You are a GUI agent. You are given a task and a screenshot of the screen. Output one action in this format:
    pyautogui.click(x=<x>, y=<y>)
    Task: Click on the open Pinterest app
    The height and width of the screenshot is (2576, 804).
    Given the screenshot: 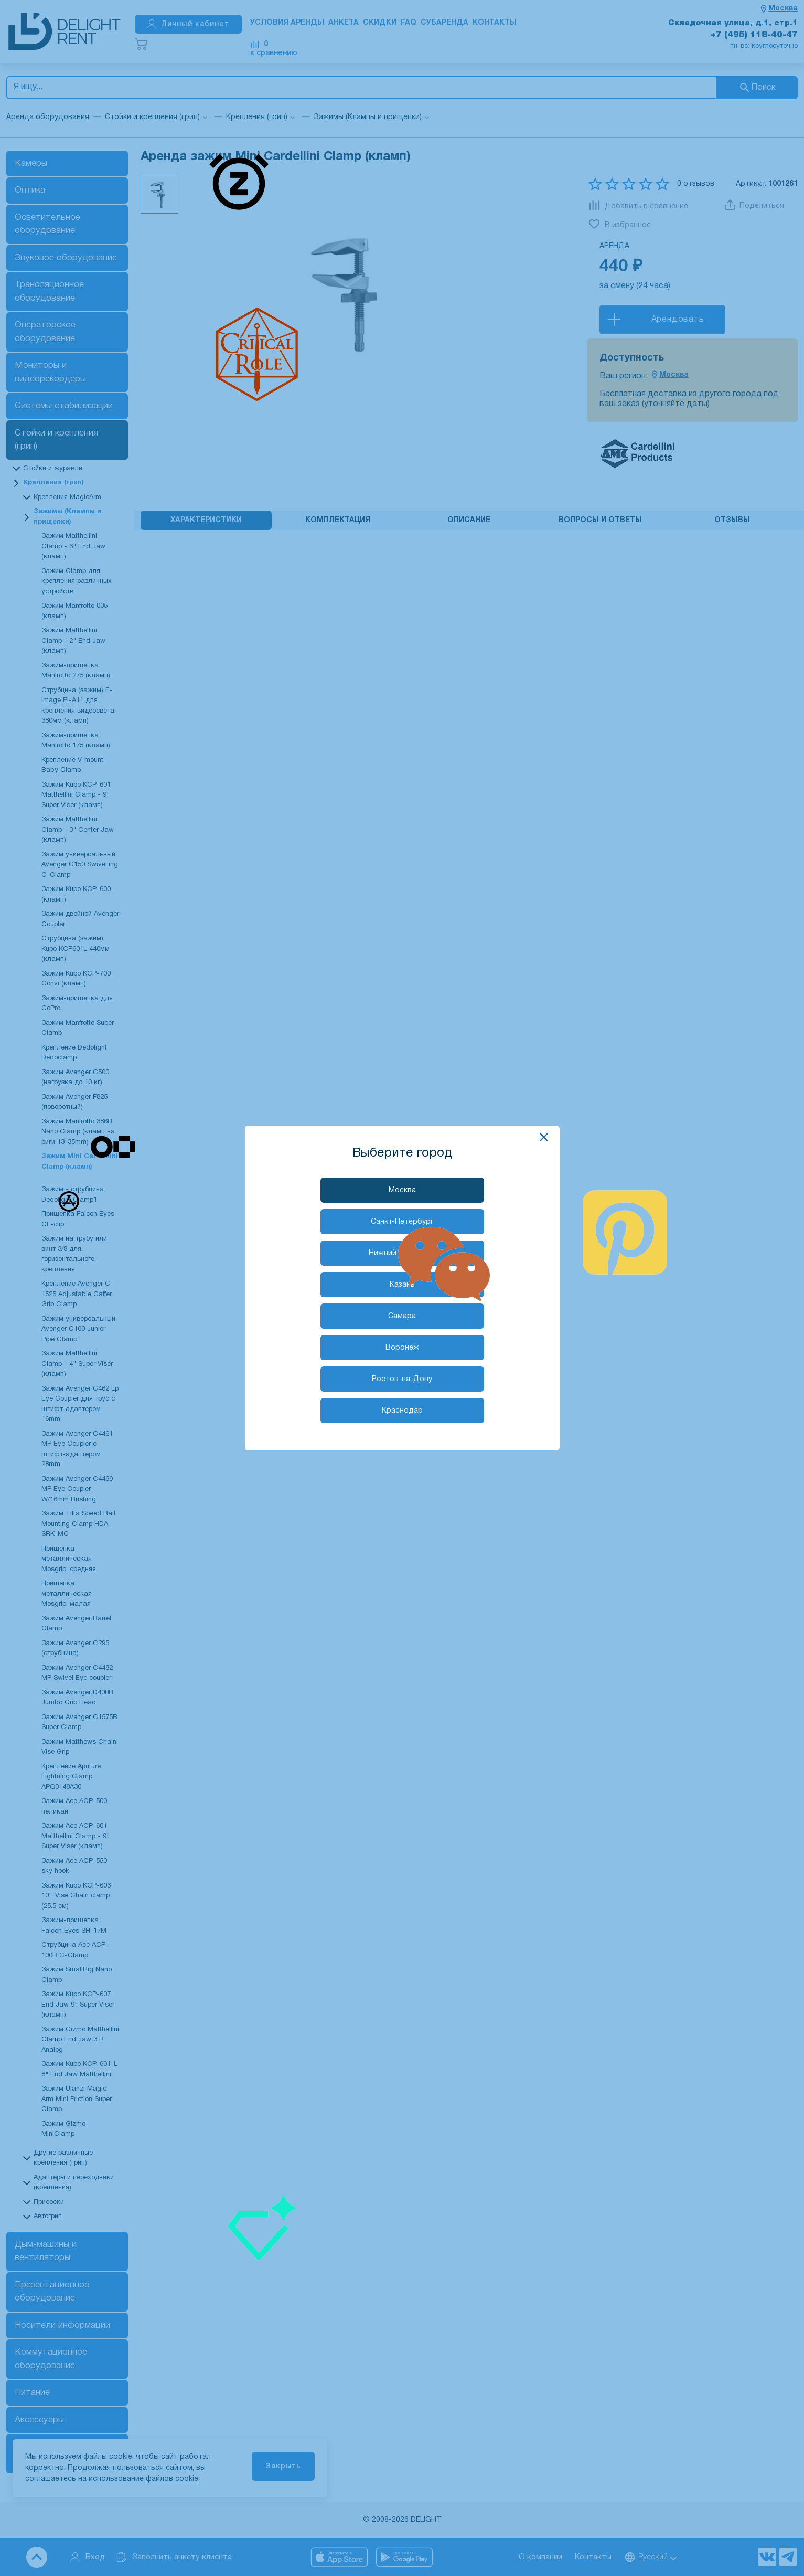 What is the action you would take?
    pyautogui.click(x=625, y=1232)
    